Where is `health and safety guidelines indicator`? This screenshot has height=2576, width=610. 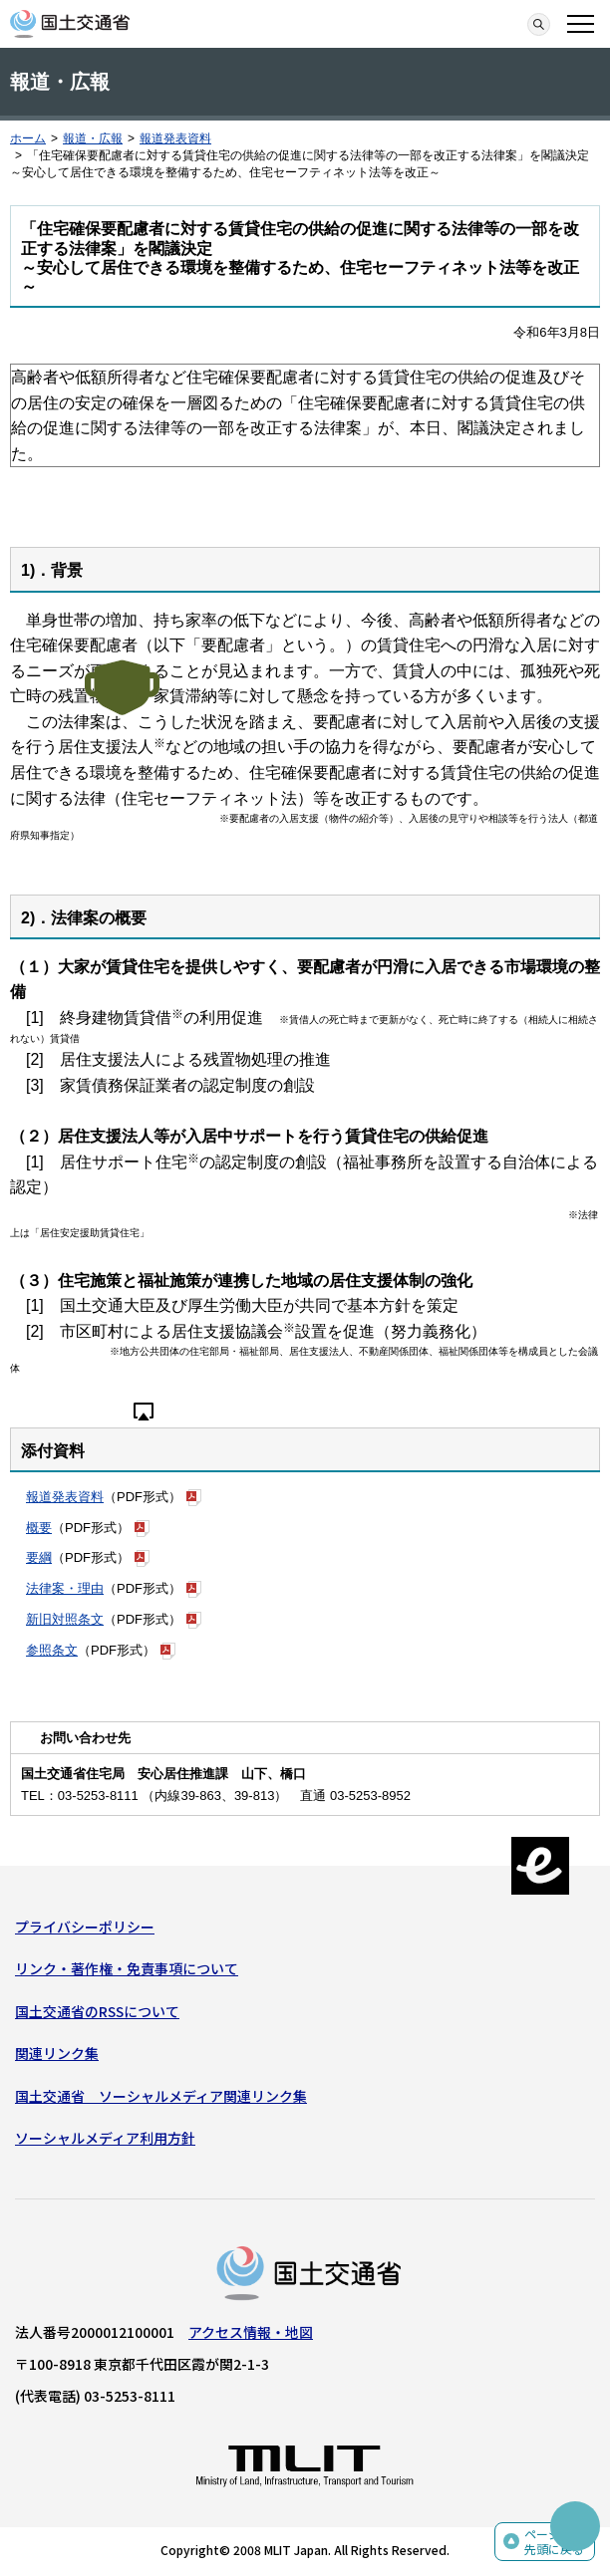
health and safety guidelines indicator is located at coordinates (122, 687).